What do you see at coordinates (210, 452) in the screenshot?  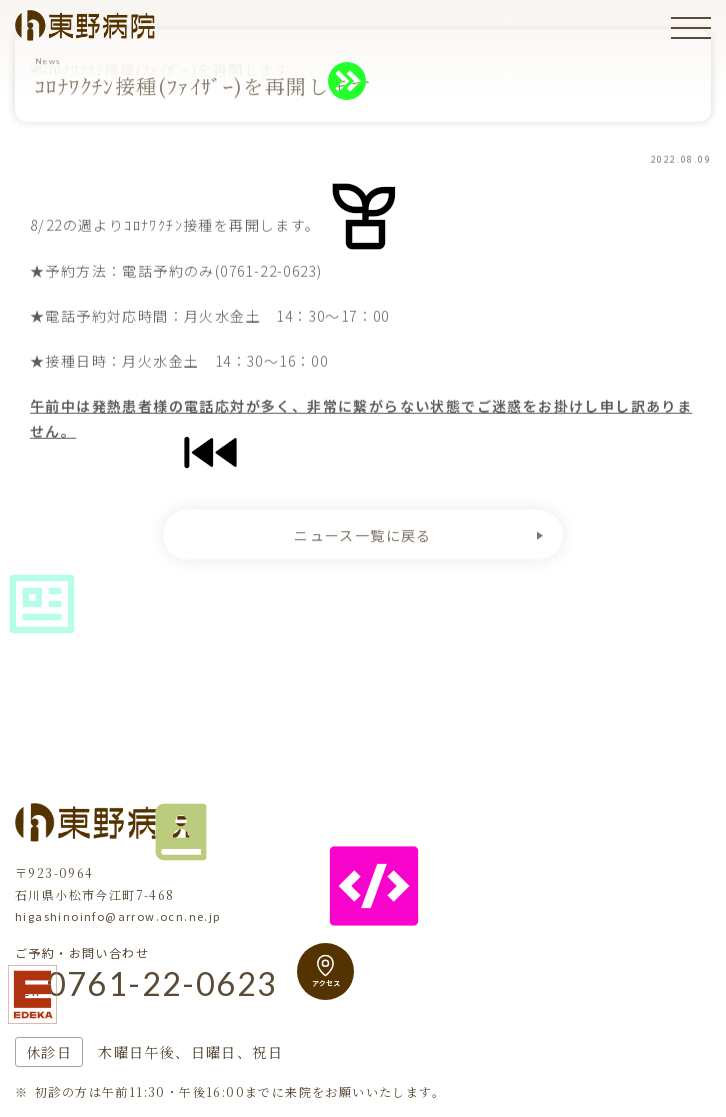 I see `skip to the beginning of the track` at bounding box center [210, 452].